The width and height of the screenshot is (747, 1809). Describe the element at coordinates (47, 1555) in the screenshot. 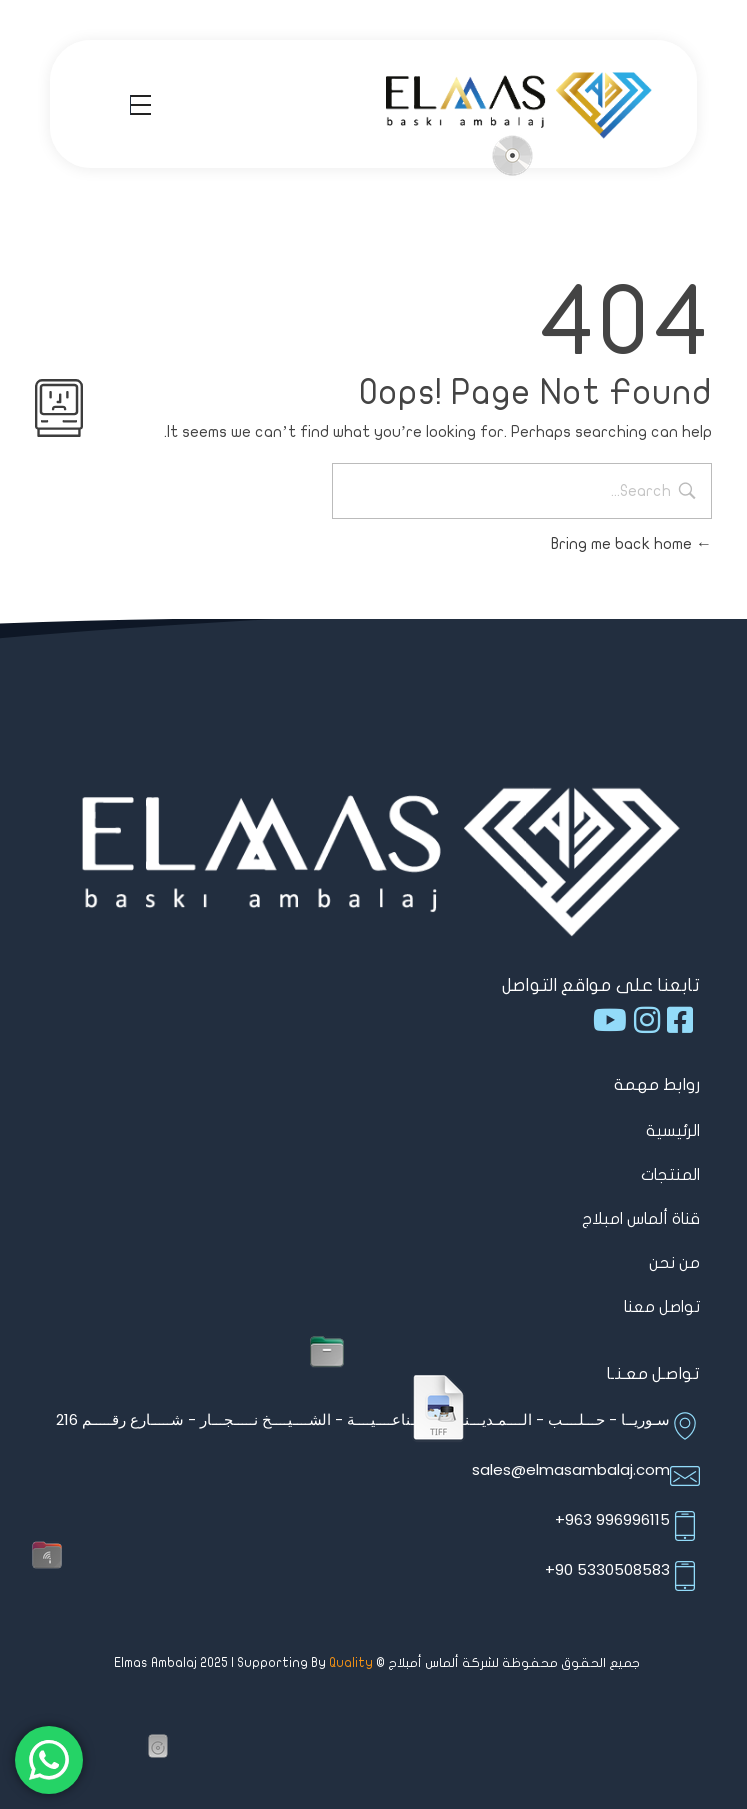

I see `open insync cloud sync folder` at that location.